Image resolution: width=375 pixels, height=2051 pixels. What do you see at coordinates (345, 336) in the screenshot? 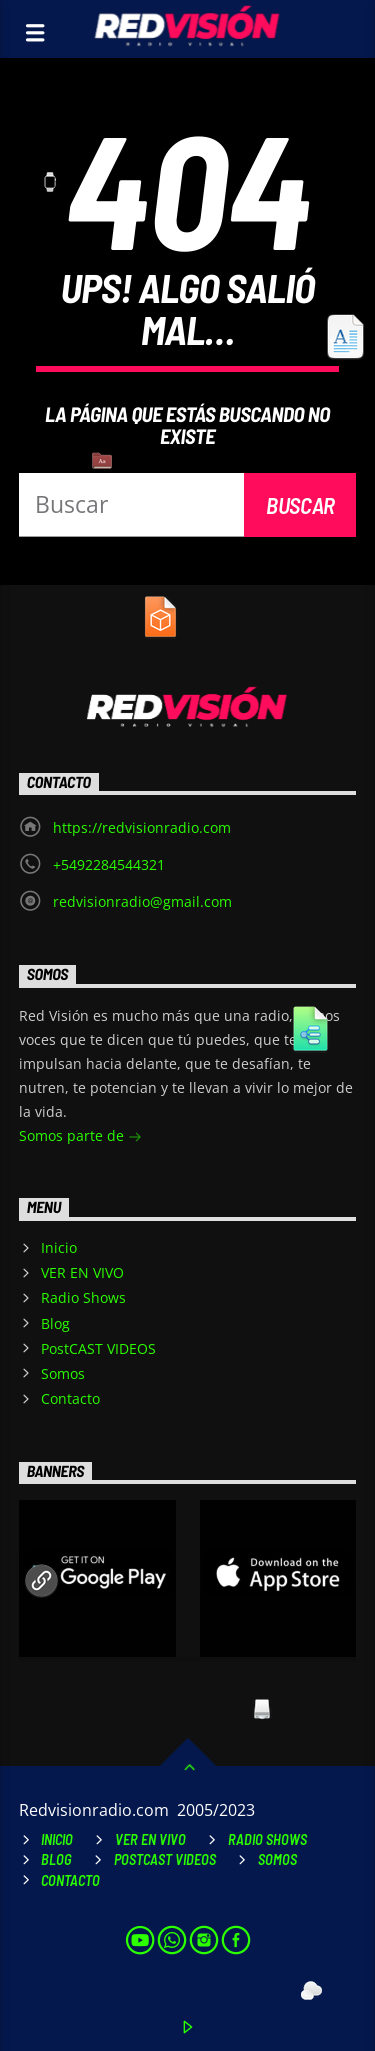
I see `open a text document file` at bounding box center [345, 336].